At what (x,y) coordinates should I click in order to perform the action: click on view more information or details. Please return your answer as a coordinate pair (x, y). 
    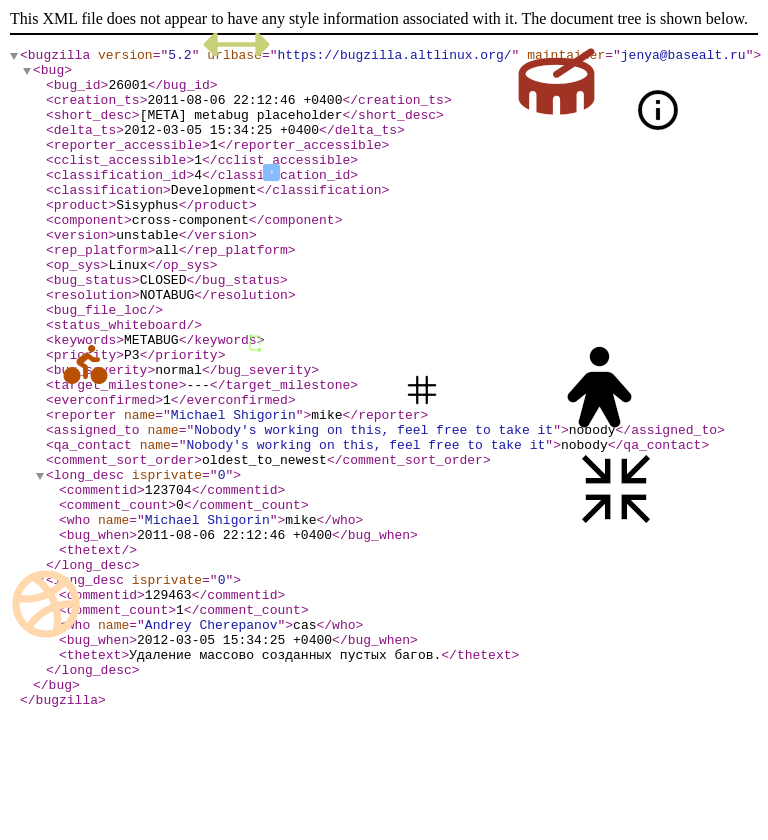
    Looking at the image, I should click on (658, 110).